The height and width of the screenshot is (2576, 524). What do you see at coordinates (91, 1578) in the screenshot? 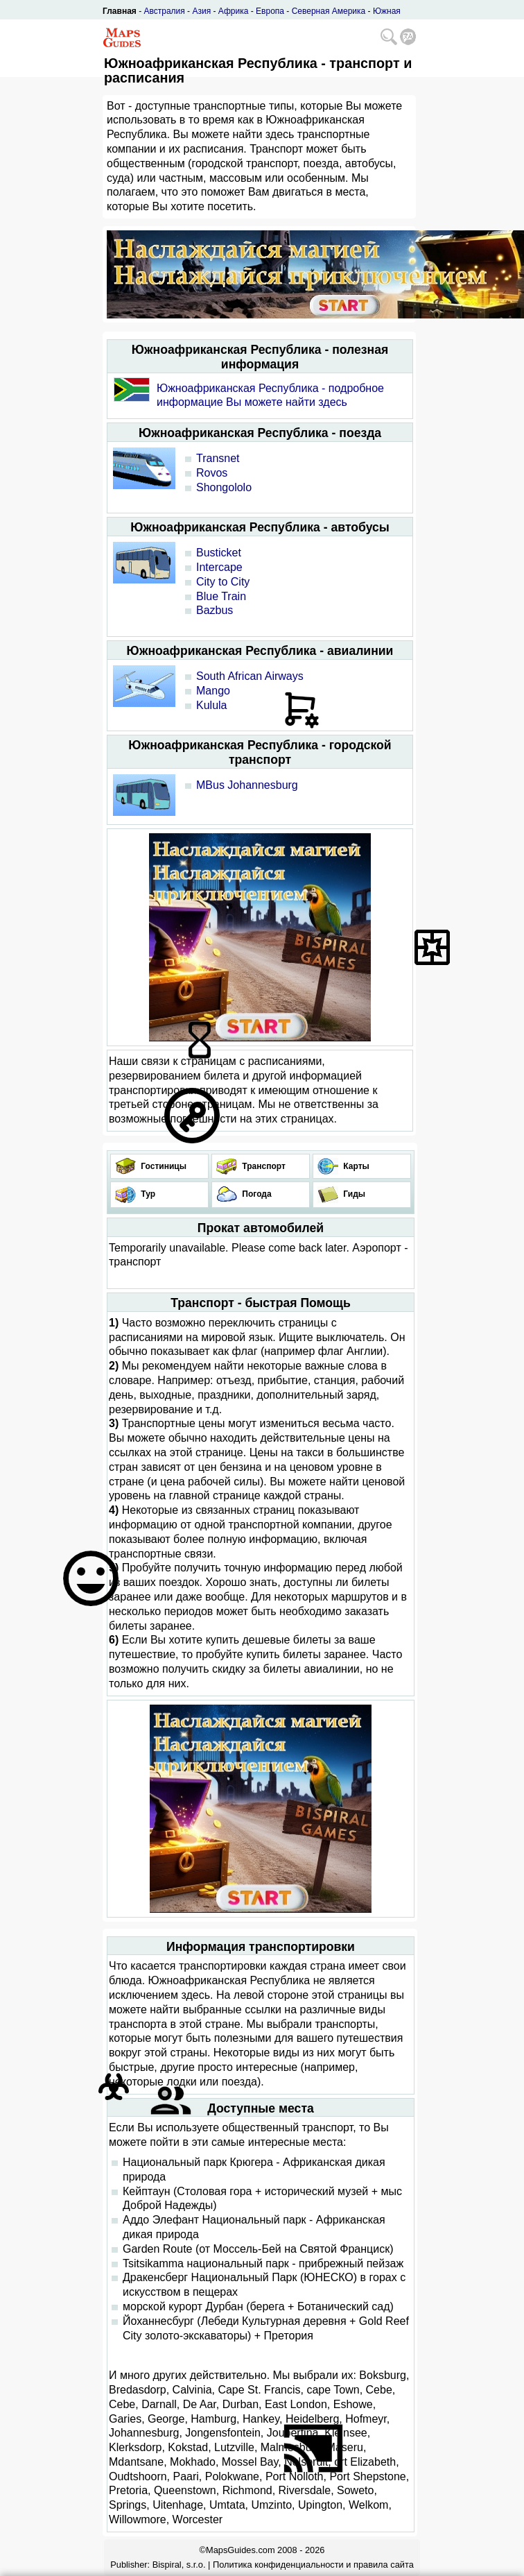
I see `tag people in a photo` at bounding box center [91, 1578].